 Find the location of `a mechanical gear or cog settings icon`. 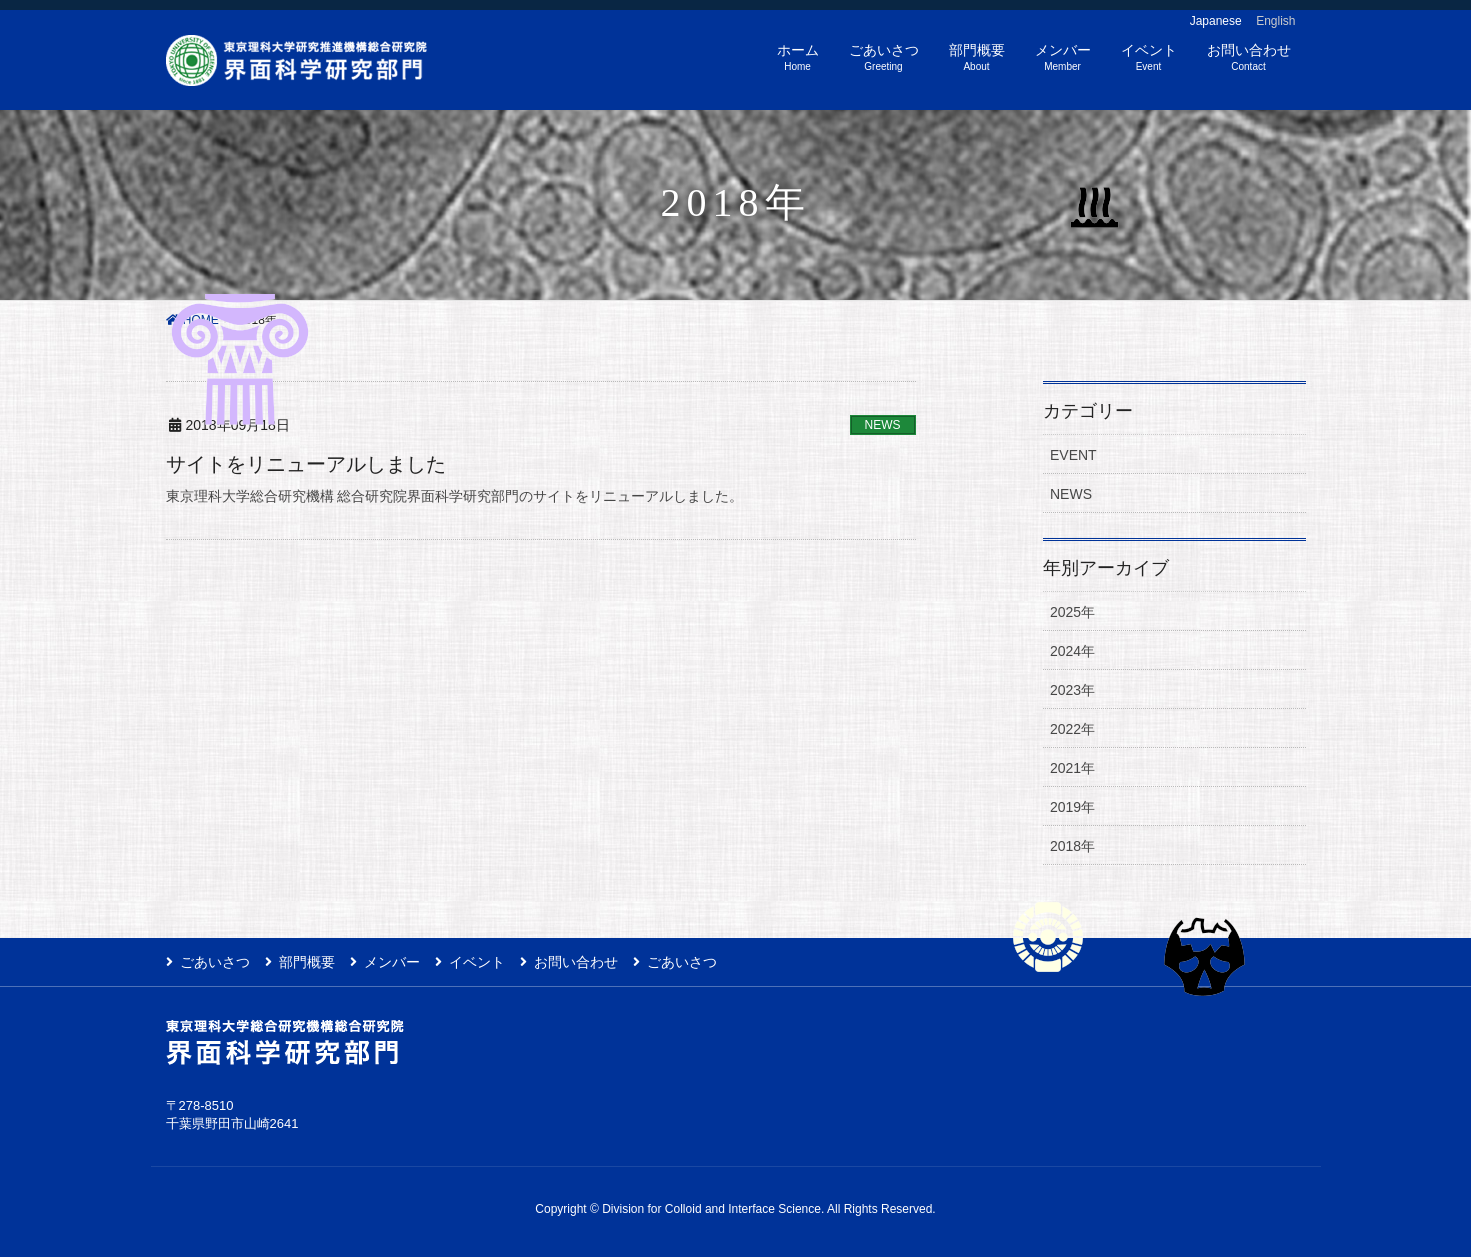

a mechanical gear or cog settings icon is located at coordinates (1048, 937).